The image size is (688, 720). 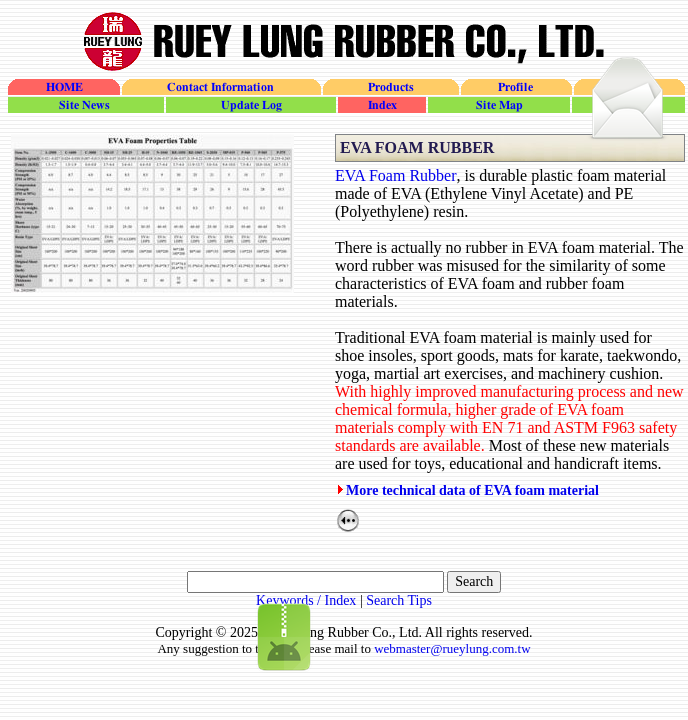 What do you see at coordinates (627, 99) in the screenshot?
I see `indicates an item has associated email or message` at bounding box center [627, 99].